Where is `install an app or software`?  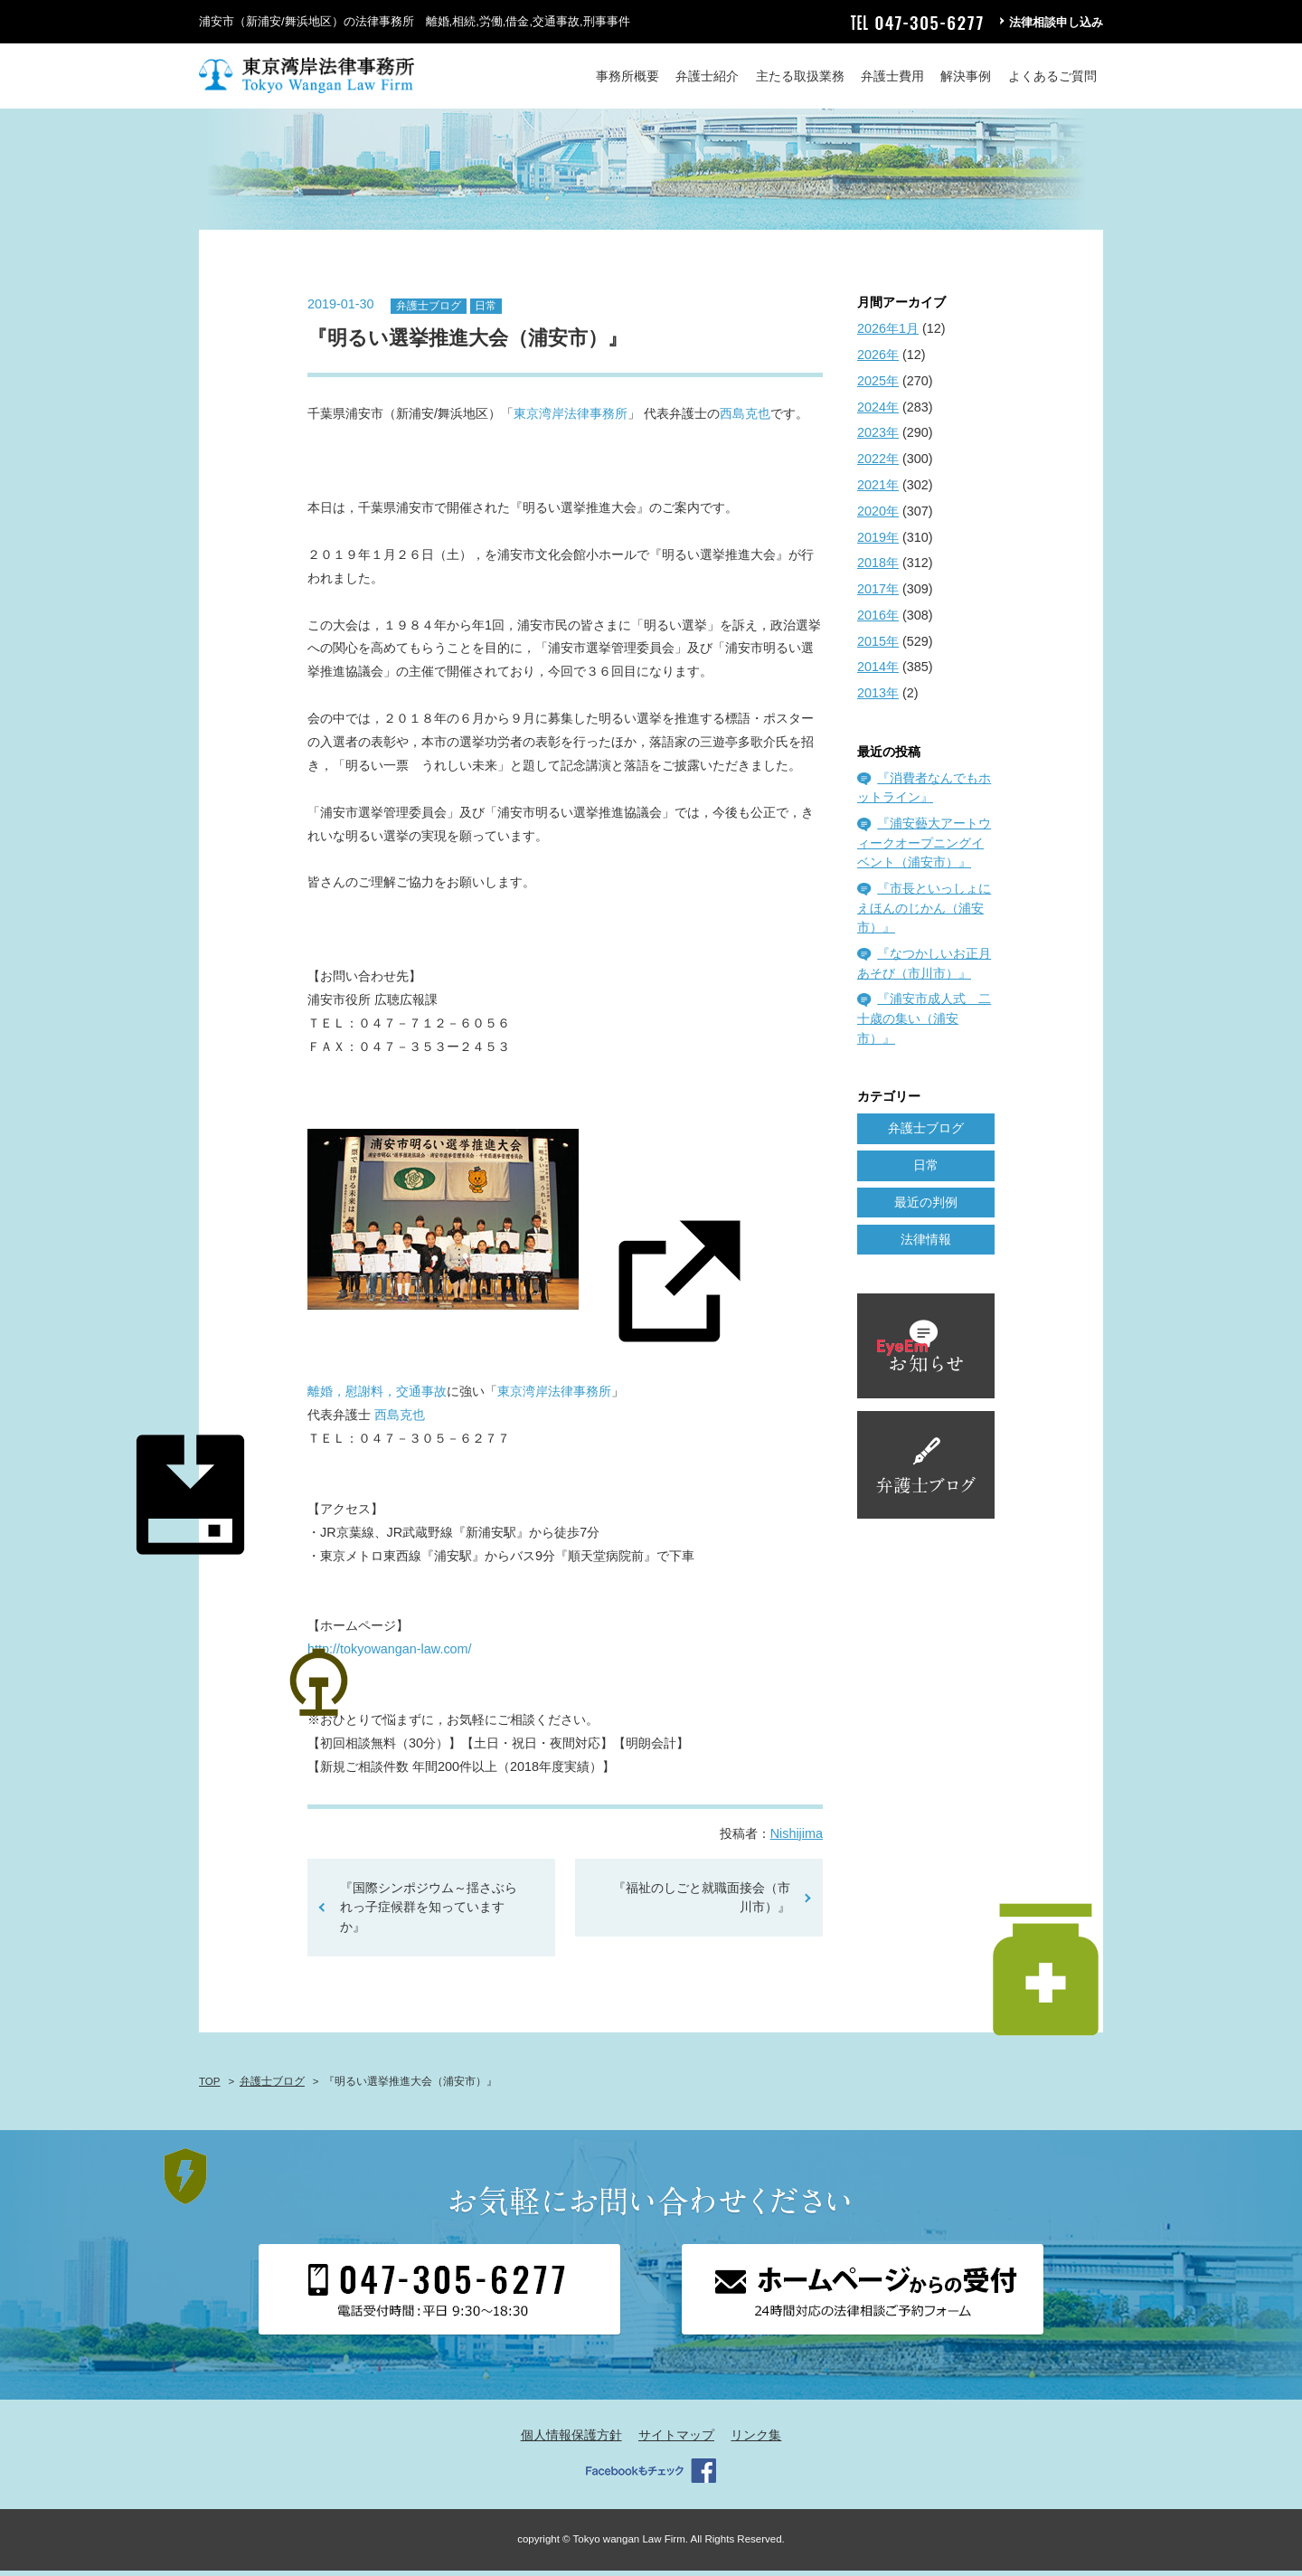 install an app or software is located at coordinates (190, 1494).